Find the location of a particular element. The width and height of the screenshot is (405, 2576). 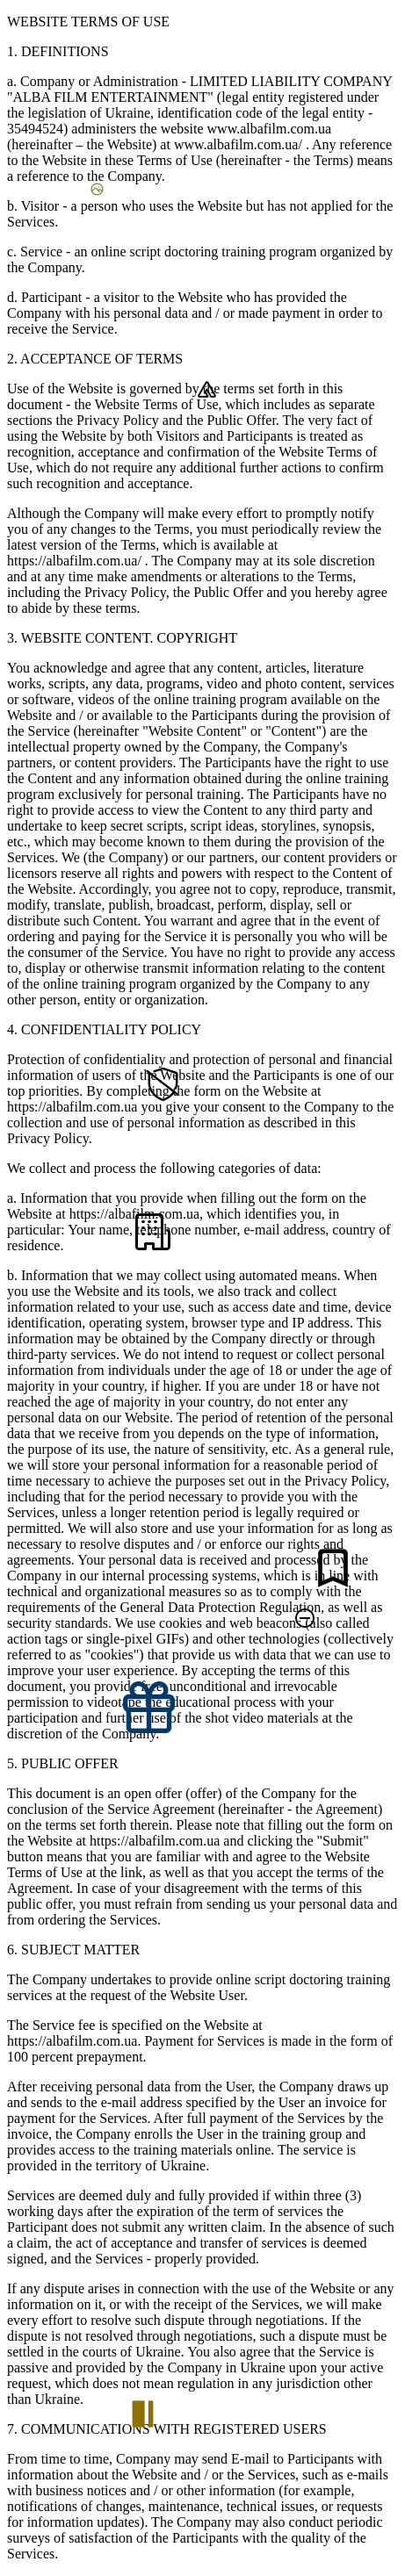

view organization or team settings is located at coordinates (153, 1233).